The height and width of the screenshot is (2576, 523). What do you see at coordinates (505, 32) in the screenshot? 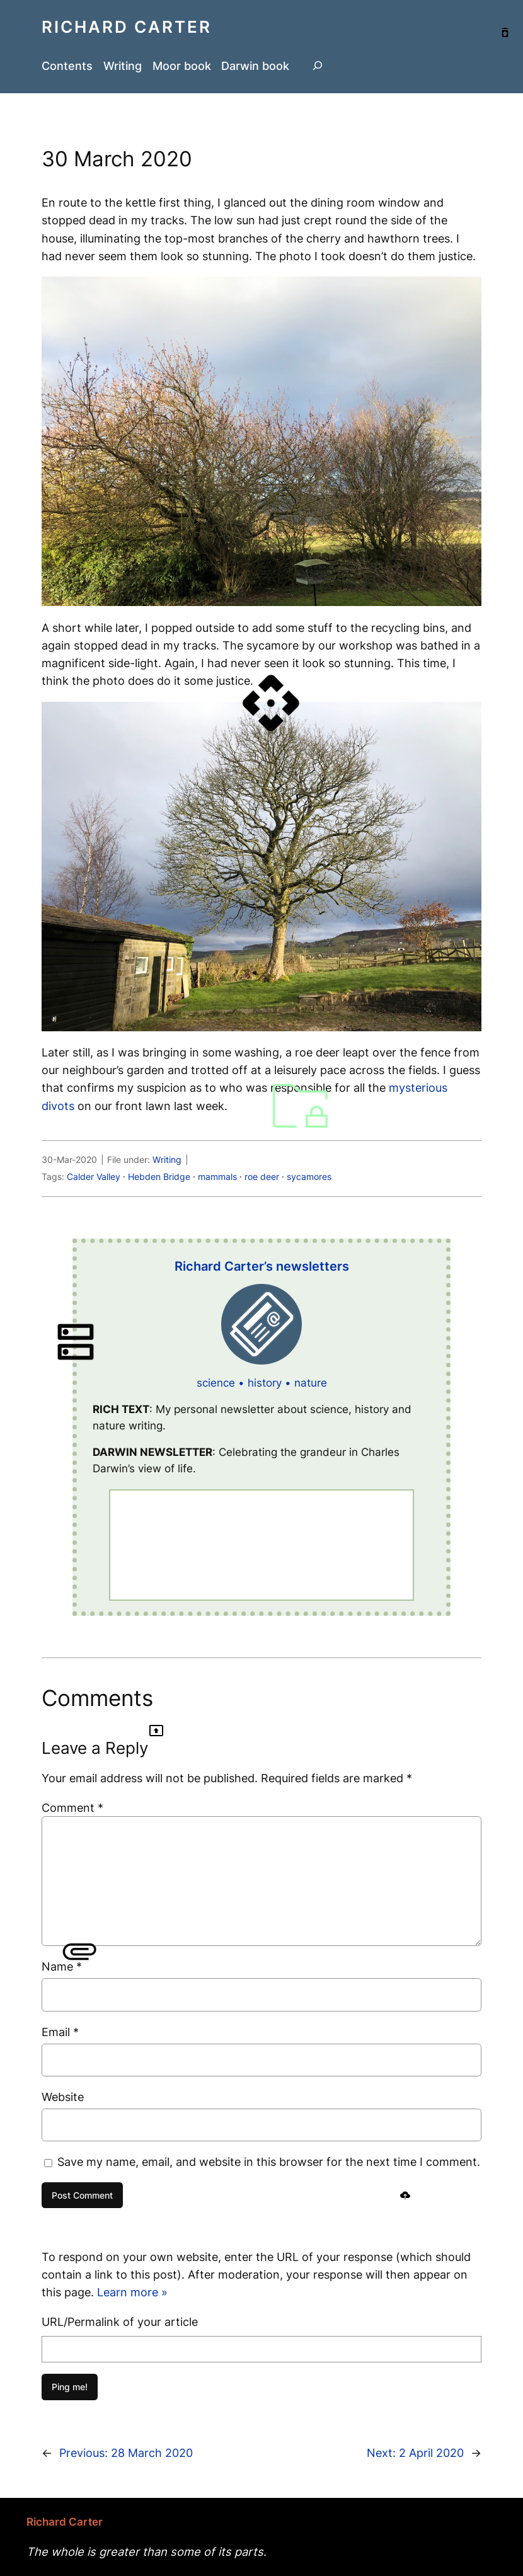
I see `restore a deleted item from trash` at bounding box center [505, 32].